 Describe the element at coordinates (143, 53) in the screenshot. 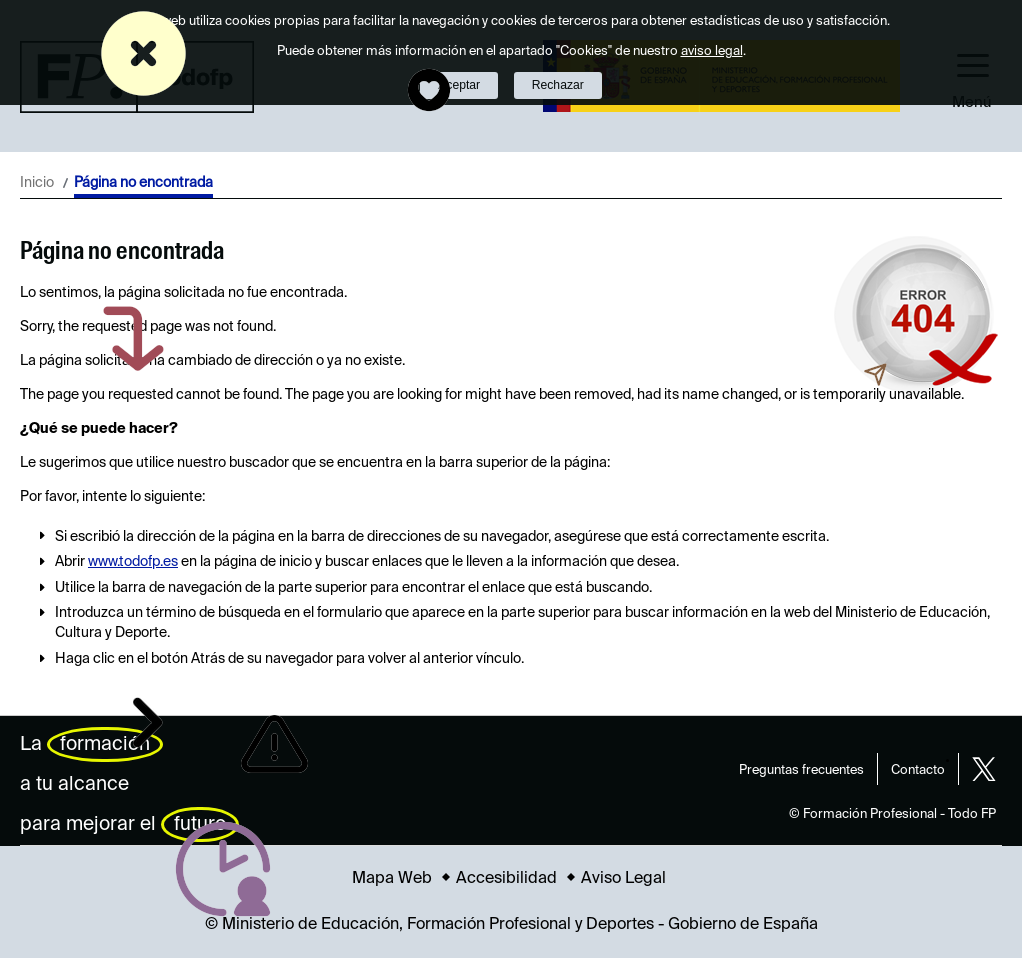

I see `close or dismiss a dialog` at that location.